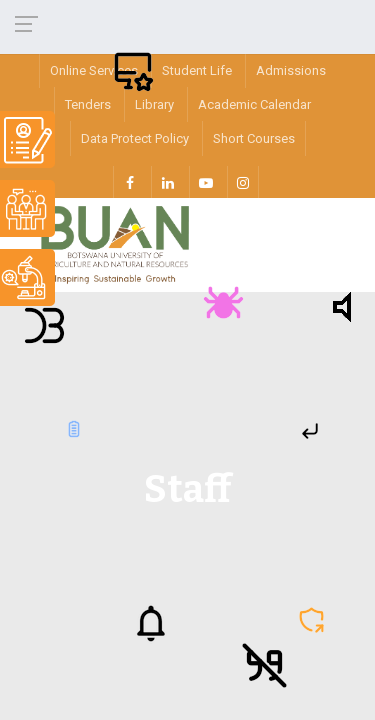  Describe the element at coordinates (223, 303) in the screenshot. I see `indicates a bug or error in the system` at that location.